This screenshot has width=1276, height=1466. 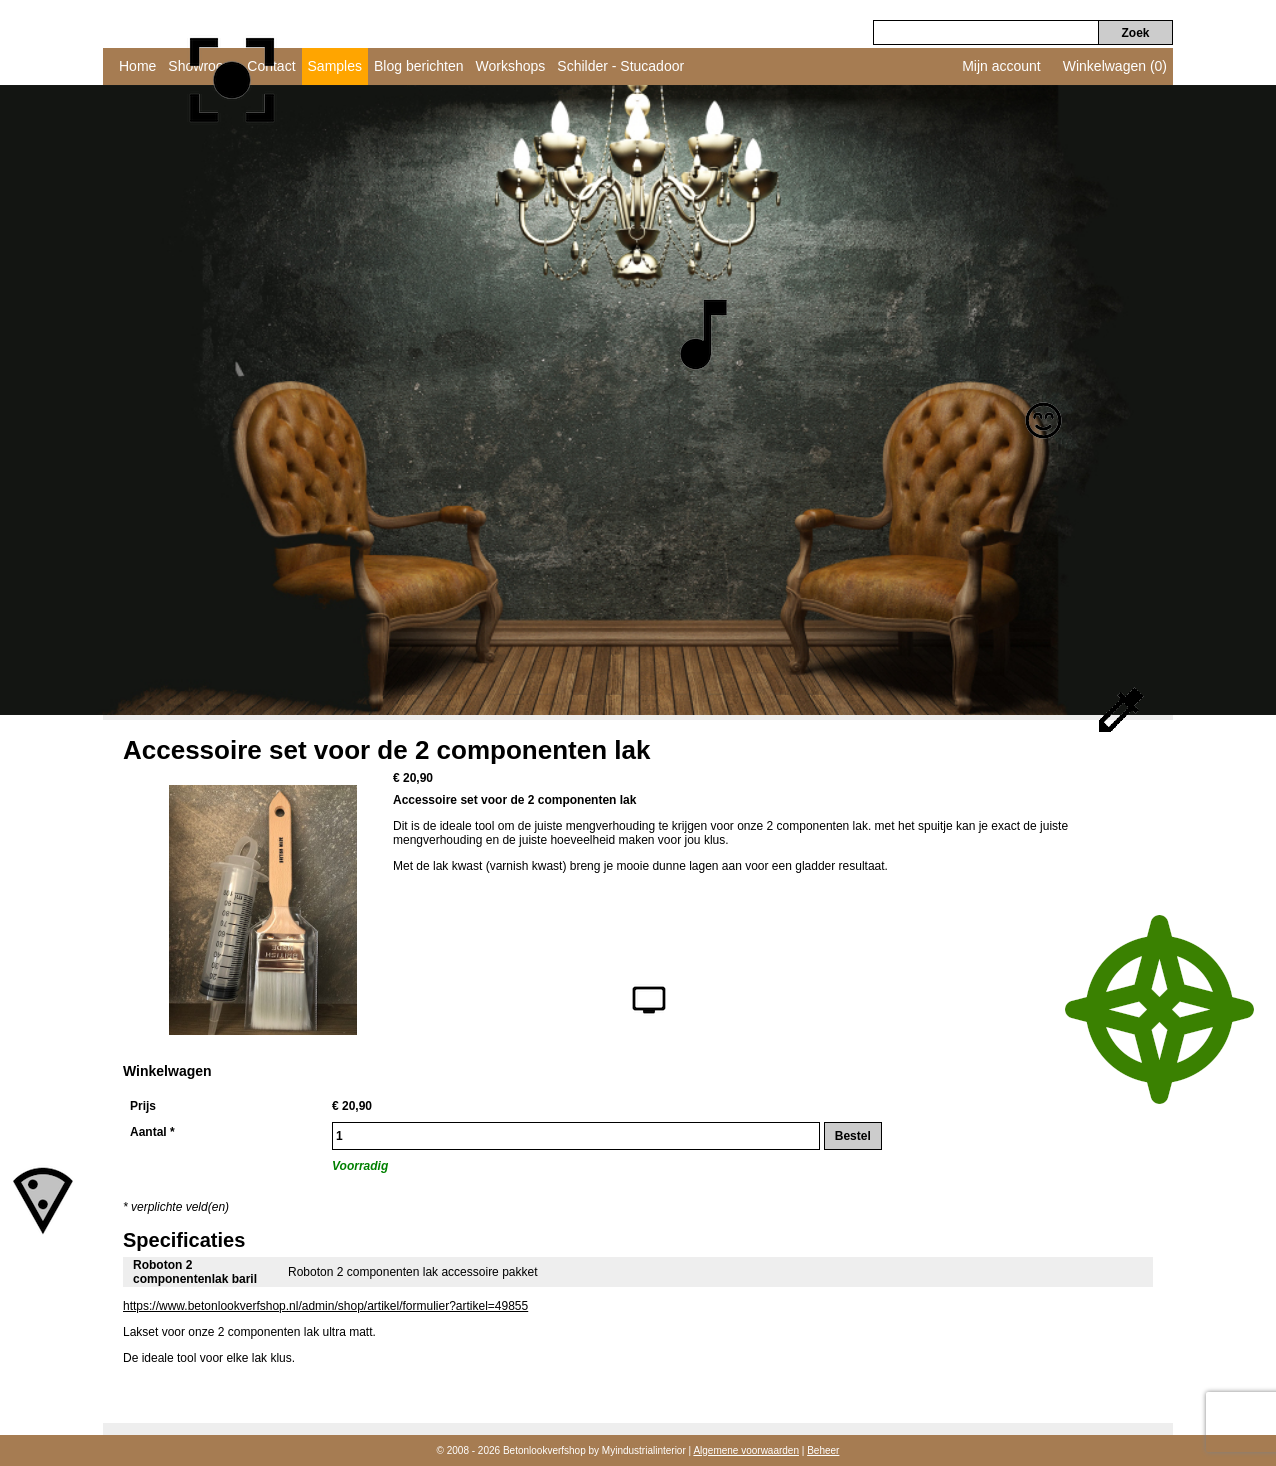 I want to click on find nearby pizza restaurants, so click(x=43, y=1201).